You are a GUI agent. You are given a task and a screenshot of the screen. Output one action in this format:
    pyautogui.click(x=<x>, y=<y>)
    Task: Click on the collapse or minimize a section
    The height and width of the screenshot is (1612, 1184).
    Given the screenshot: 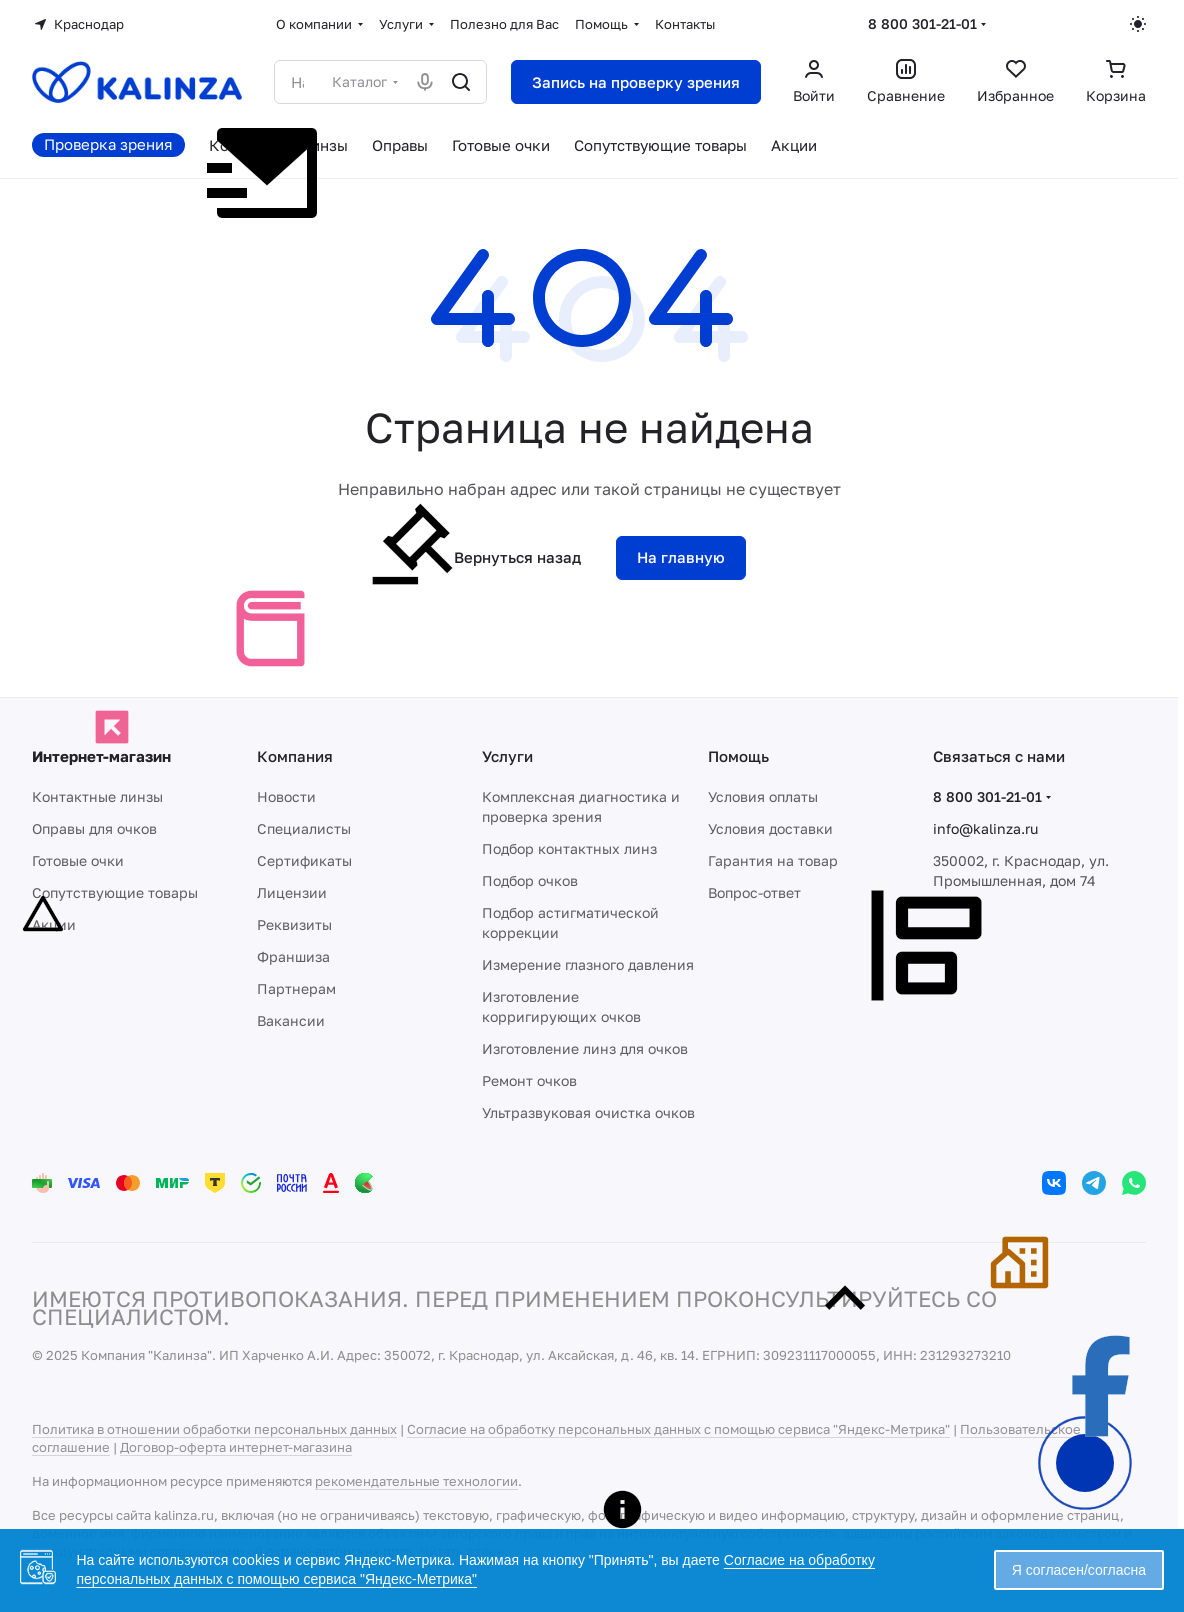 What is the action you would take?
    pyautogui.click(x=845, y=1298)
    